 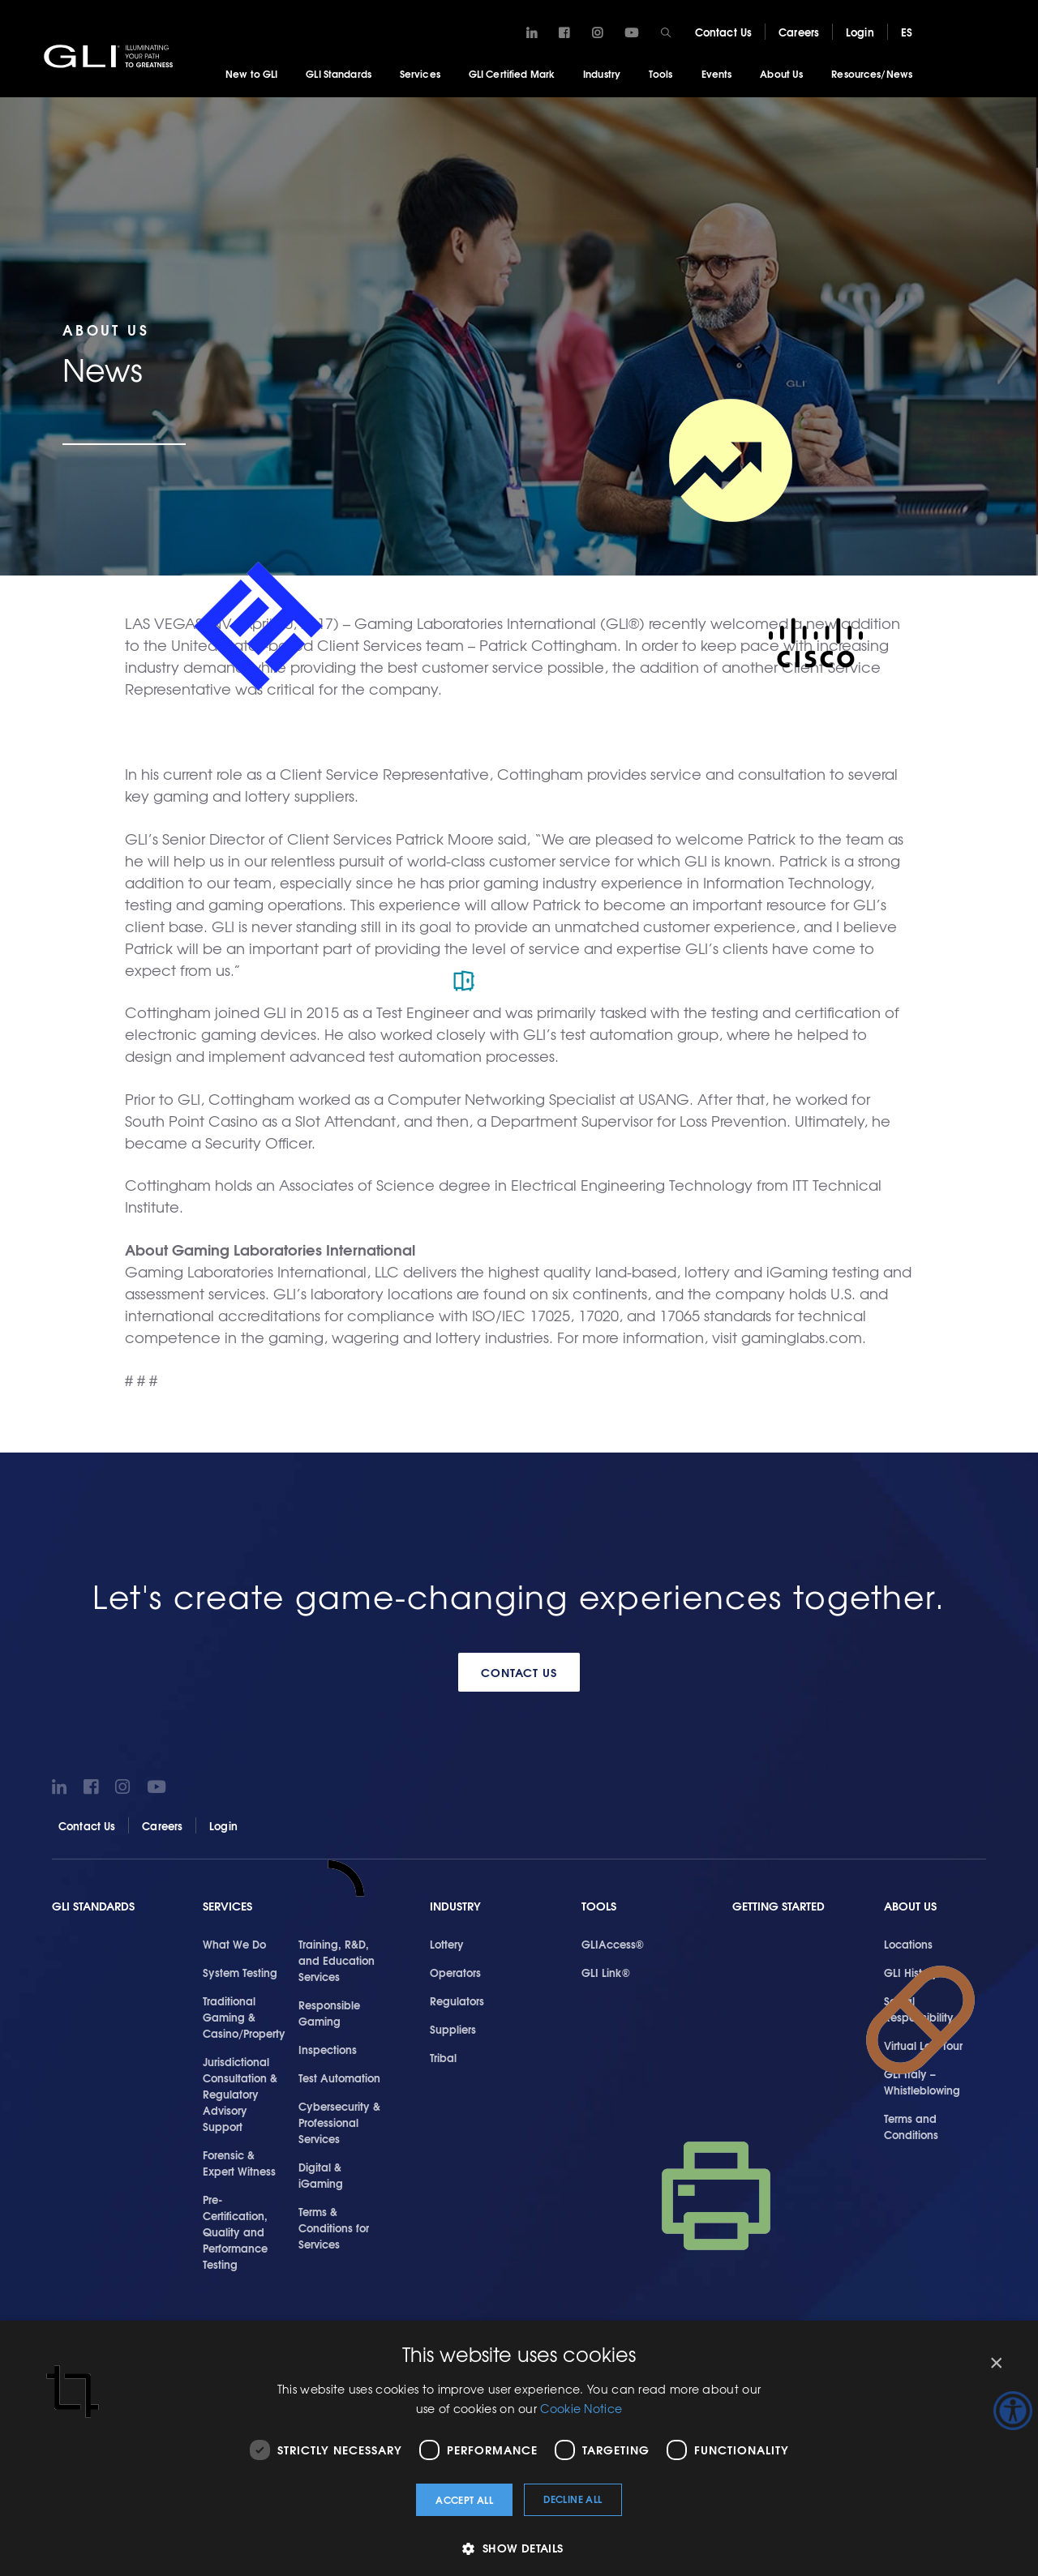 What do you see at coordinates (72, 2391) in the screenshot?
I see `crop an image or photo` at bounding box center [72, 2391].